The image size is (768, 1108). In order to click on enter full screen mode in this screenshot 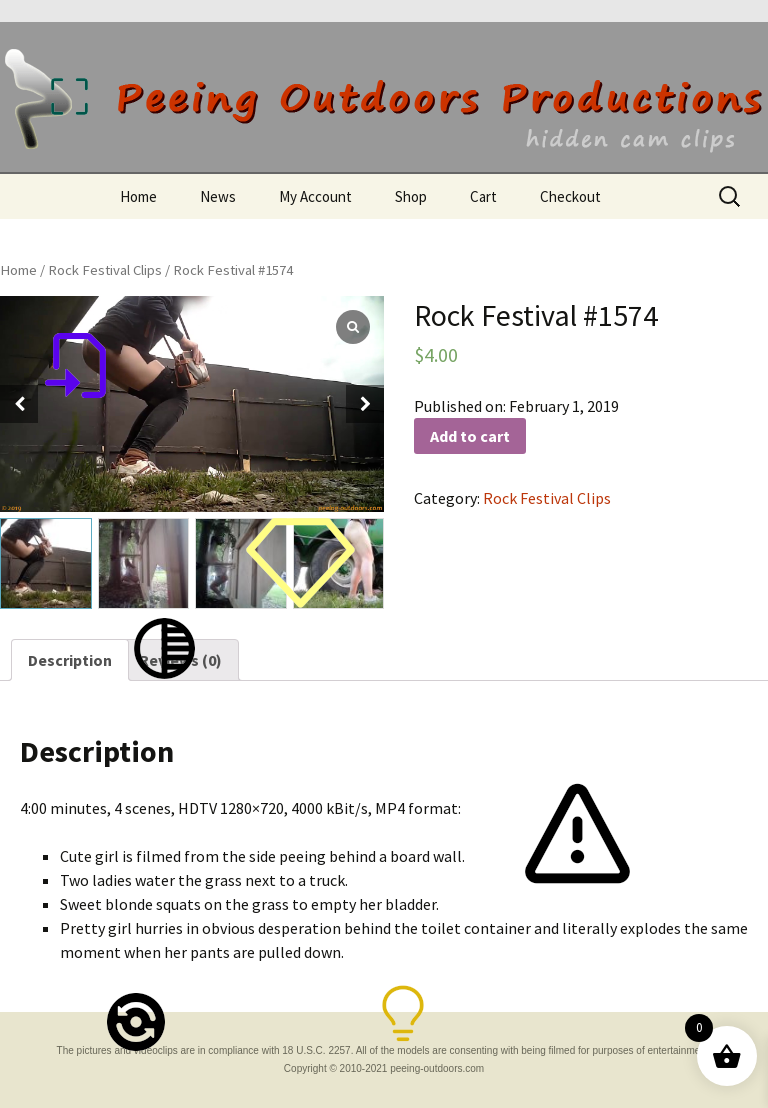, I will do `click(69, 96)`.